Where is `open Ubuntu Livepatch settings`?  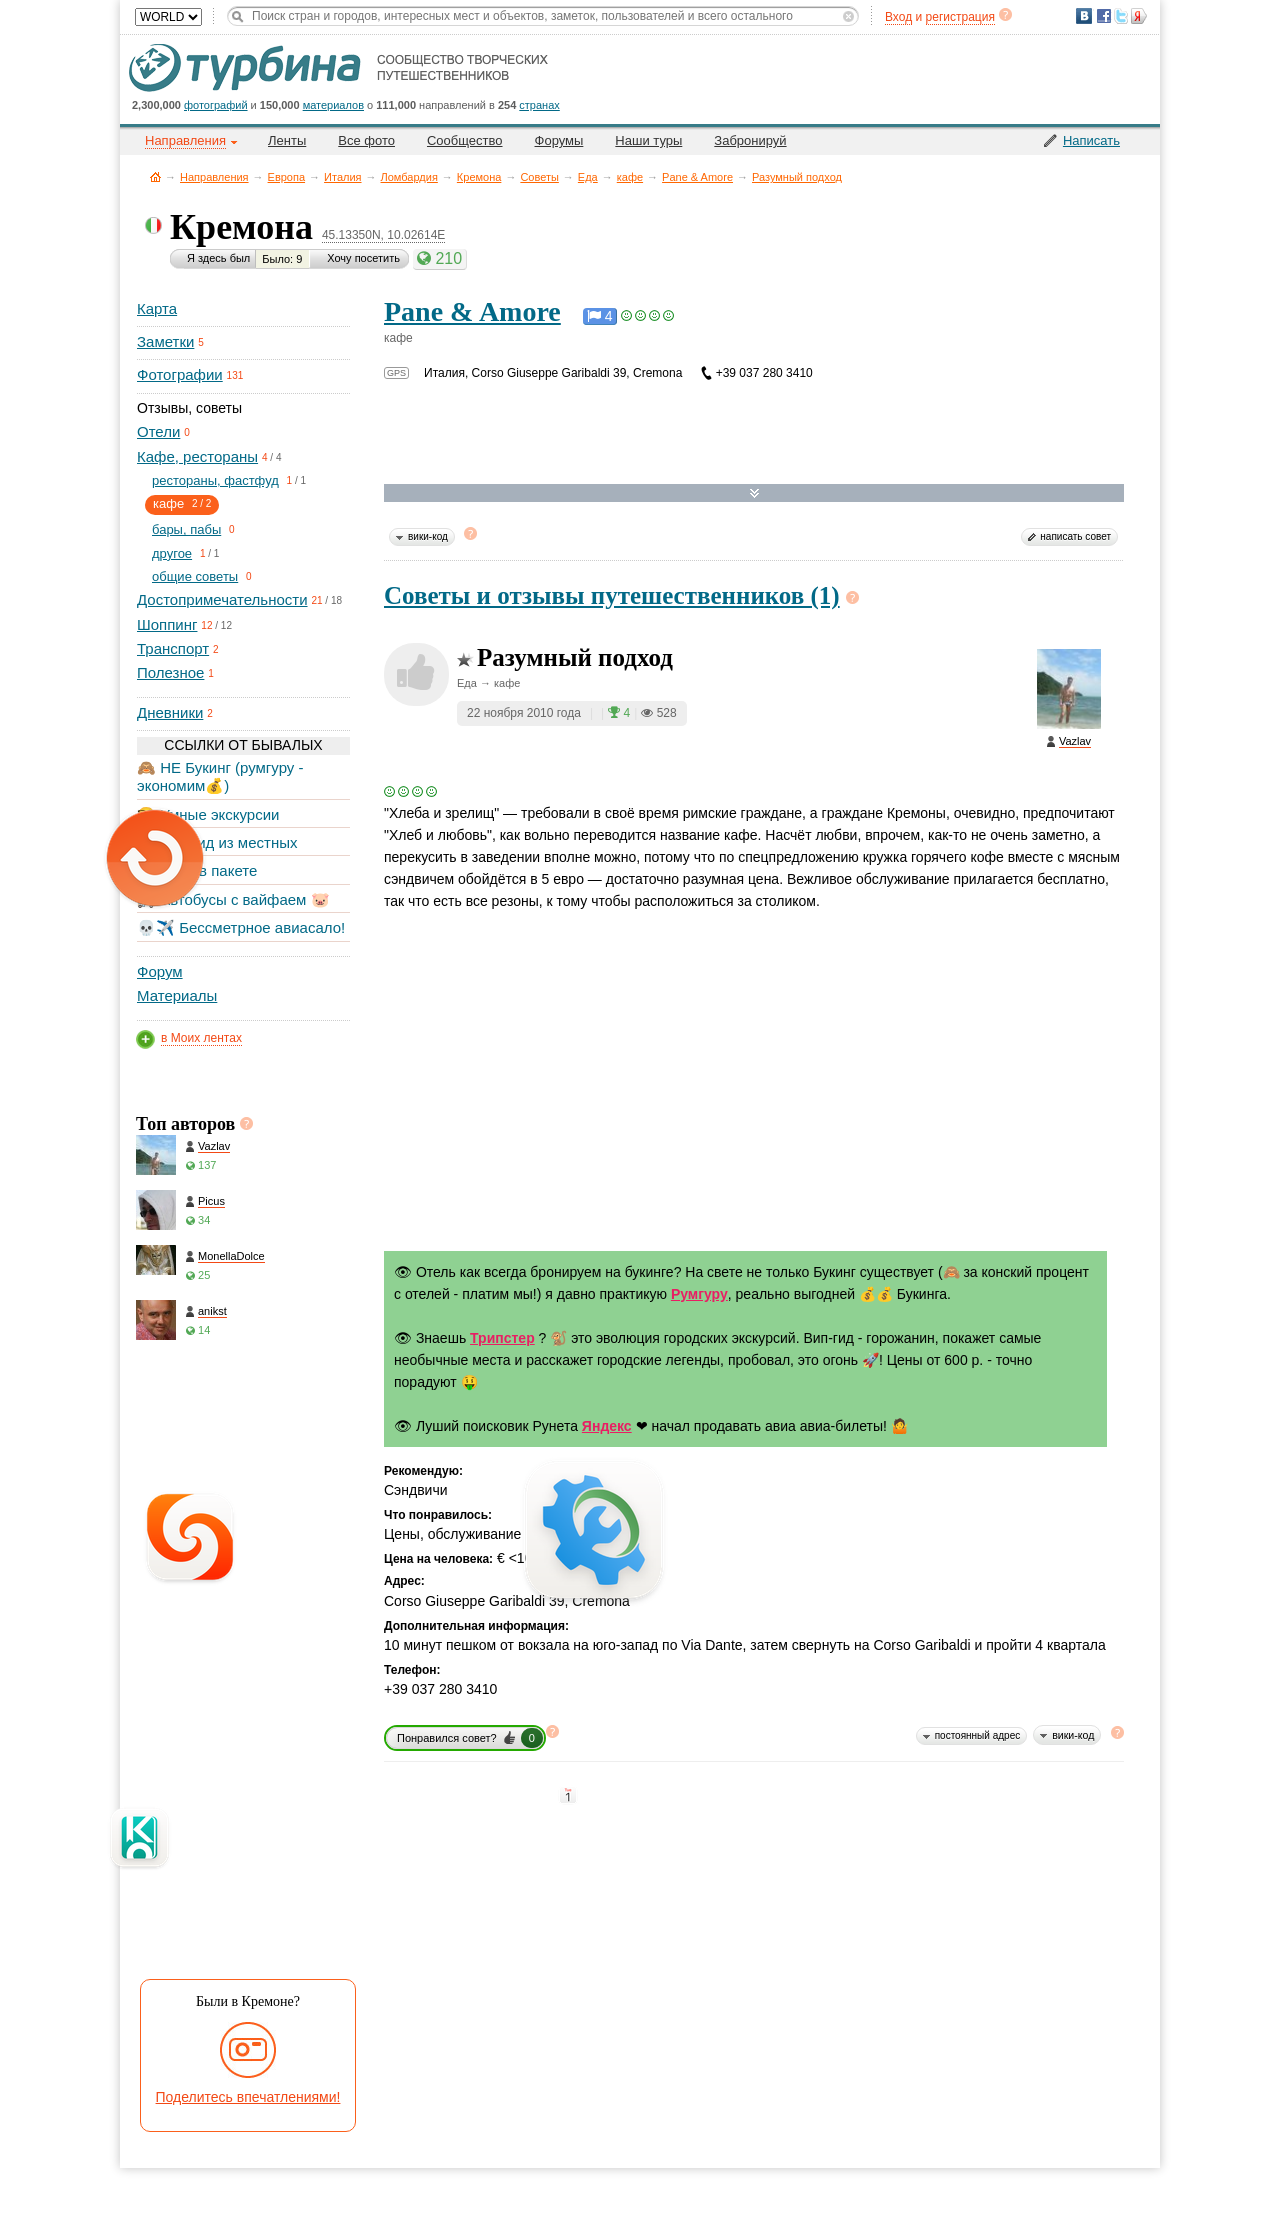 open Ubuntu Livepatch settings is located at coordinates (155, 858).